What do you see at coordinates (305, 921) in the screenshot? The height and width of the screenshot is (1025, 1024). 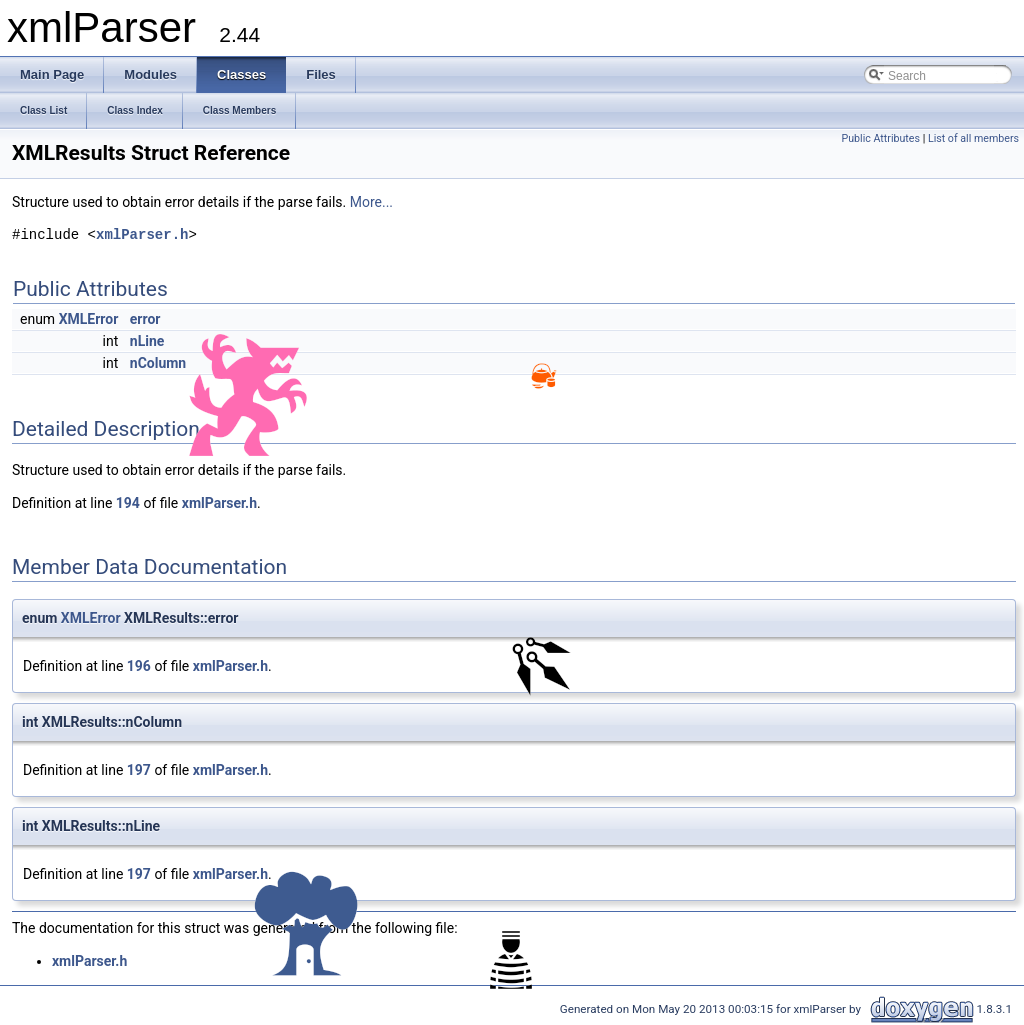 I see `enter a treehouse or forest dwelling` at bounding box center [305, 921].